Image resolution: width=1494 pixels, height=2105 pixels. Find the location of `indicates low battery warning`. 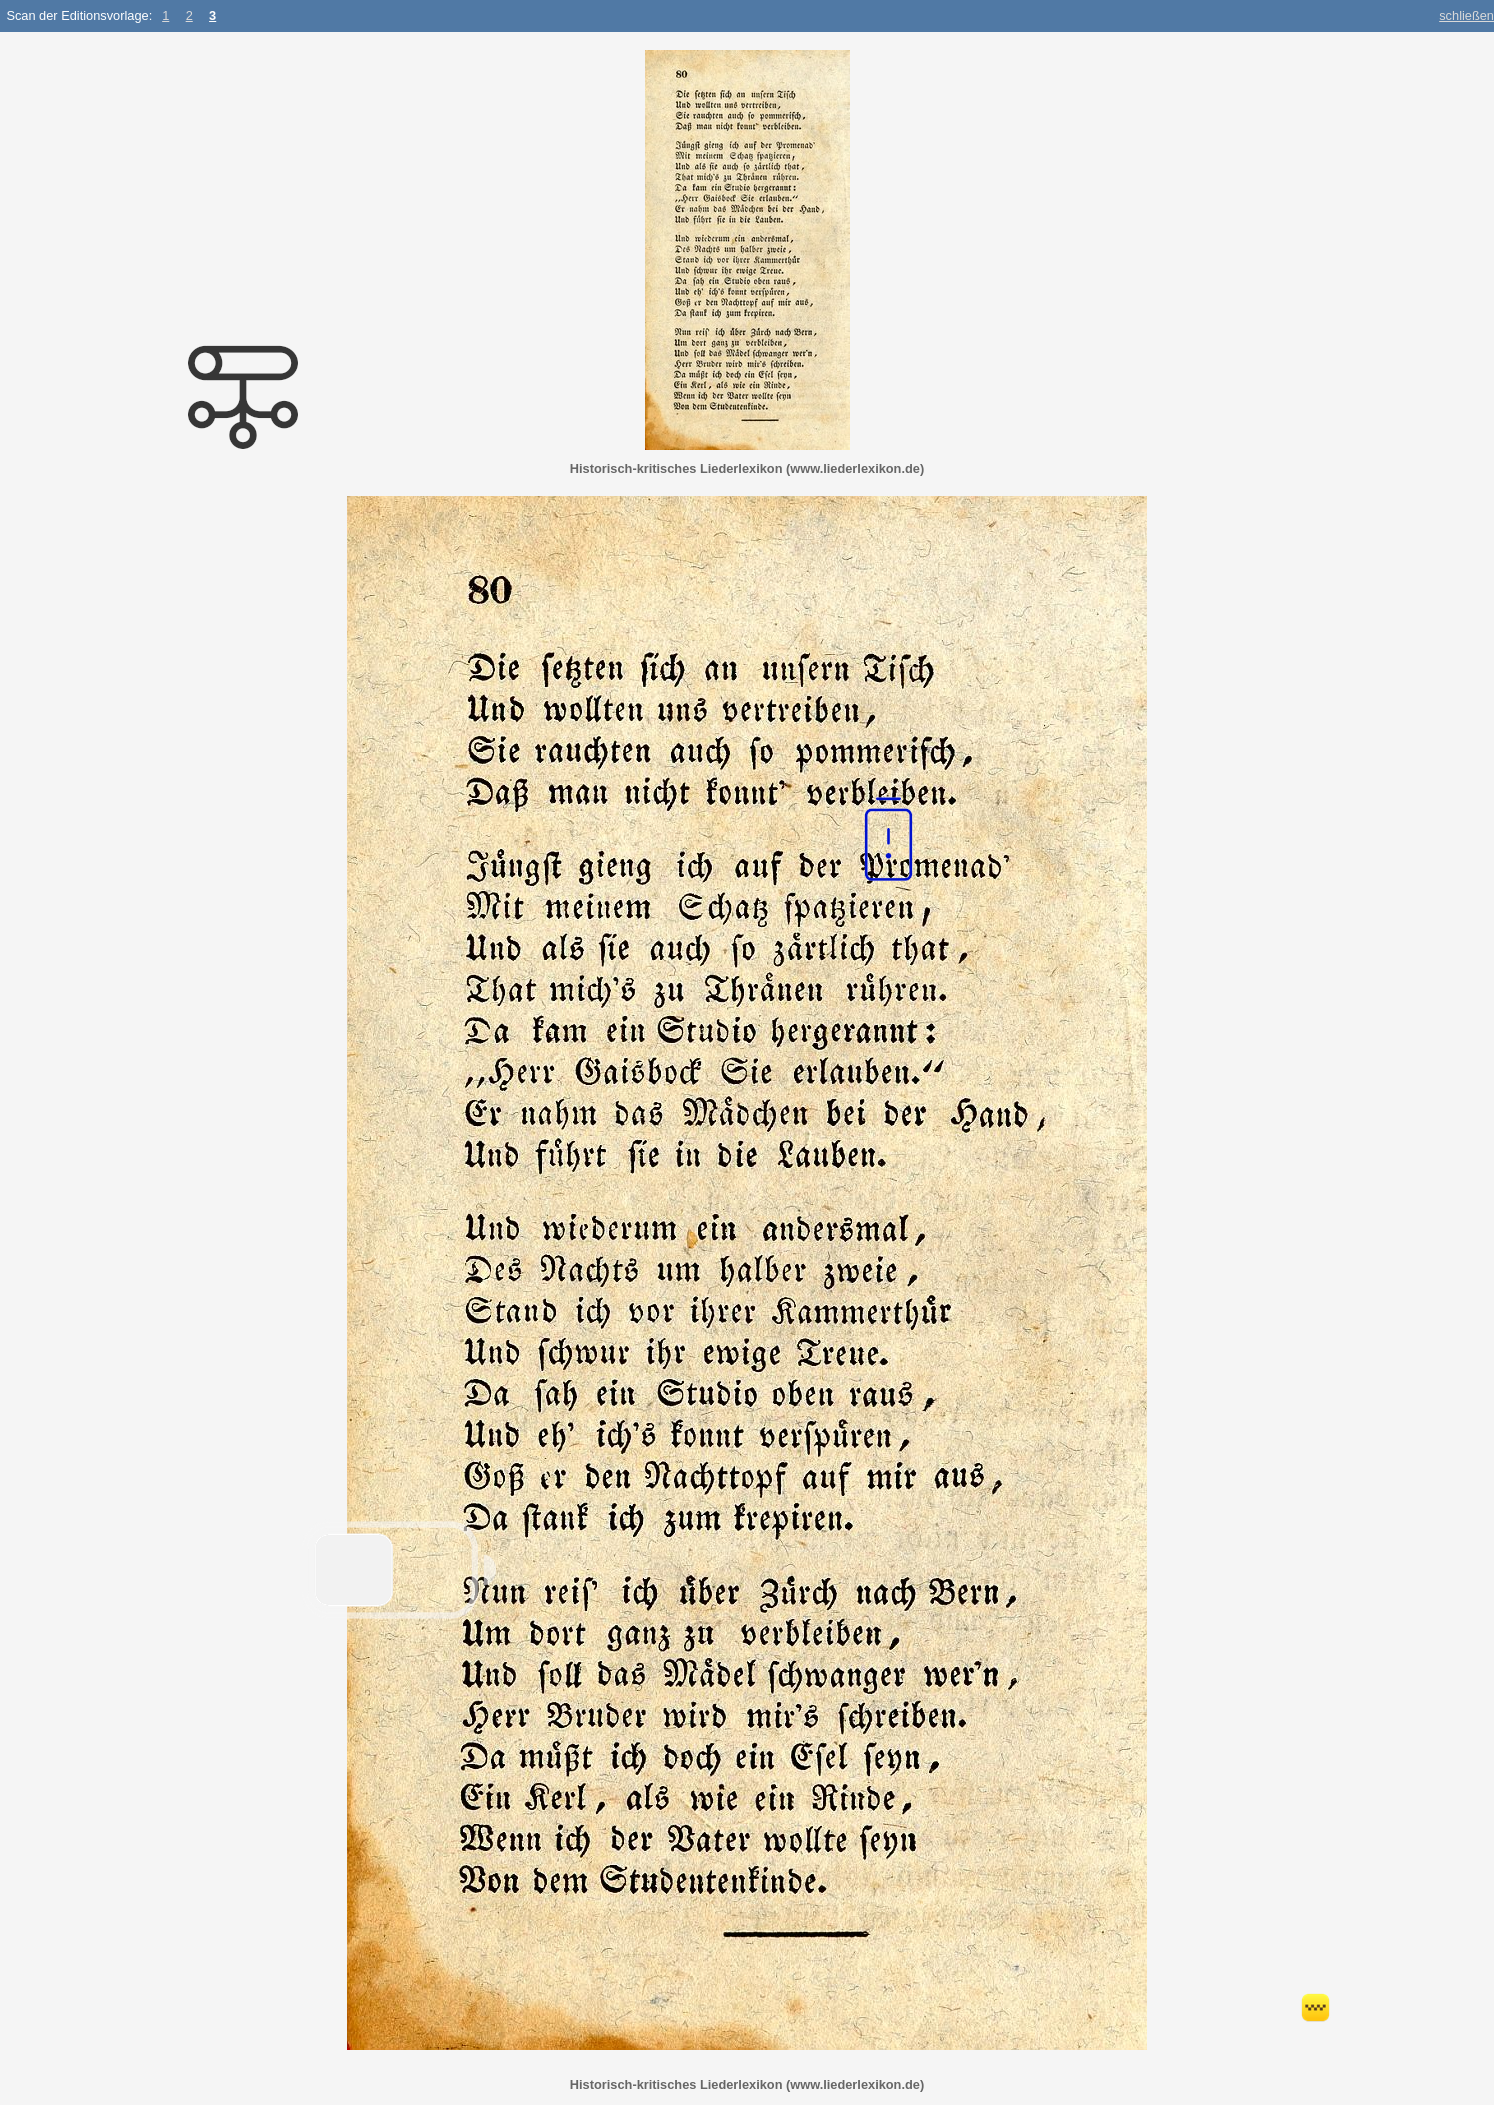

indicates low battery warning is located at coordinates (888, 840).